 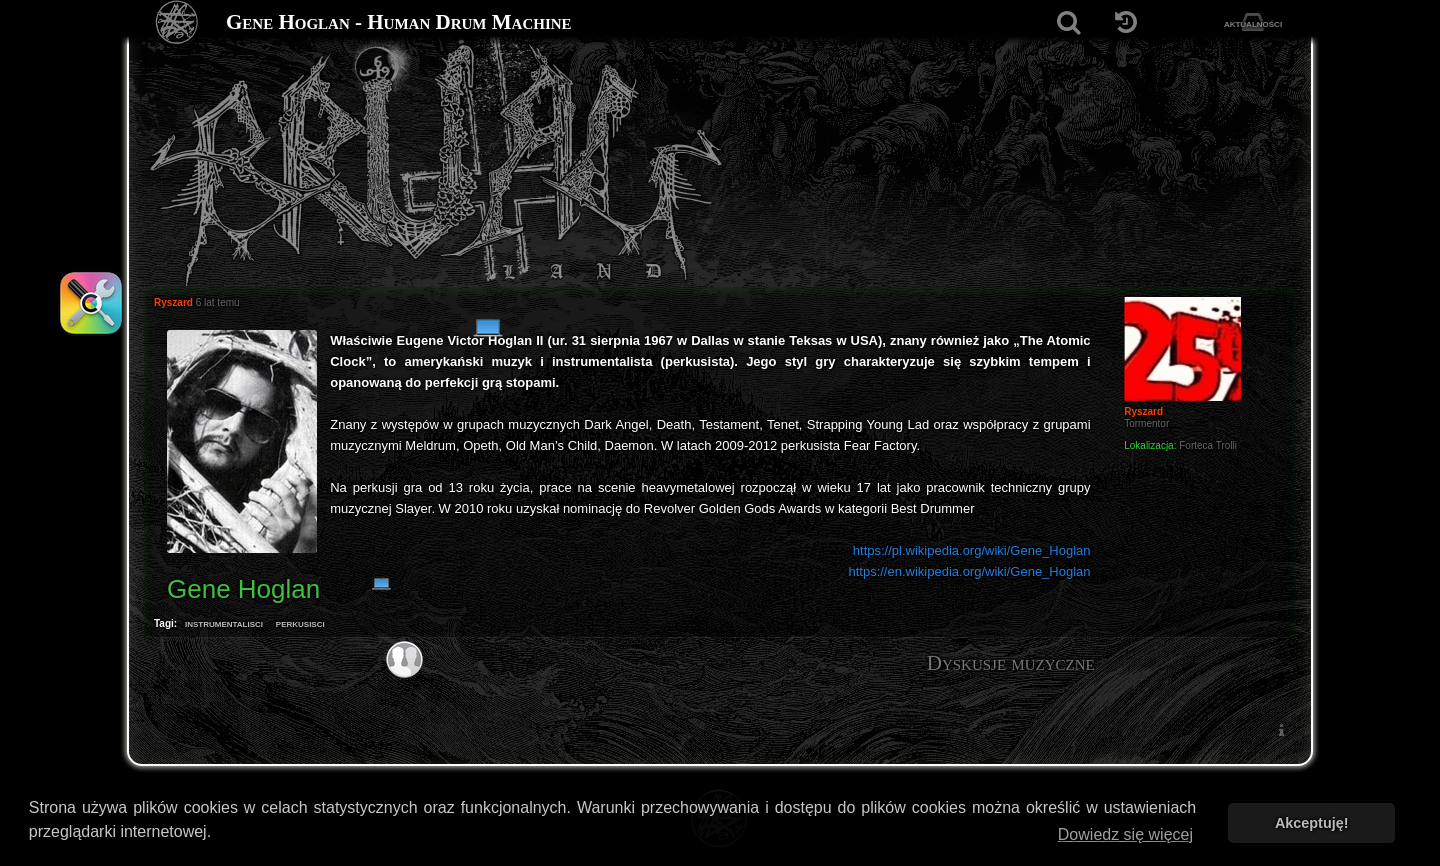 What do you see at coordinates (91, 303) in the screenshot?
I see `open ColorSync Utility to manage color profiles` at bounding box center [91, 303].